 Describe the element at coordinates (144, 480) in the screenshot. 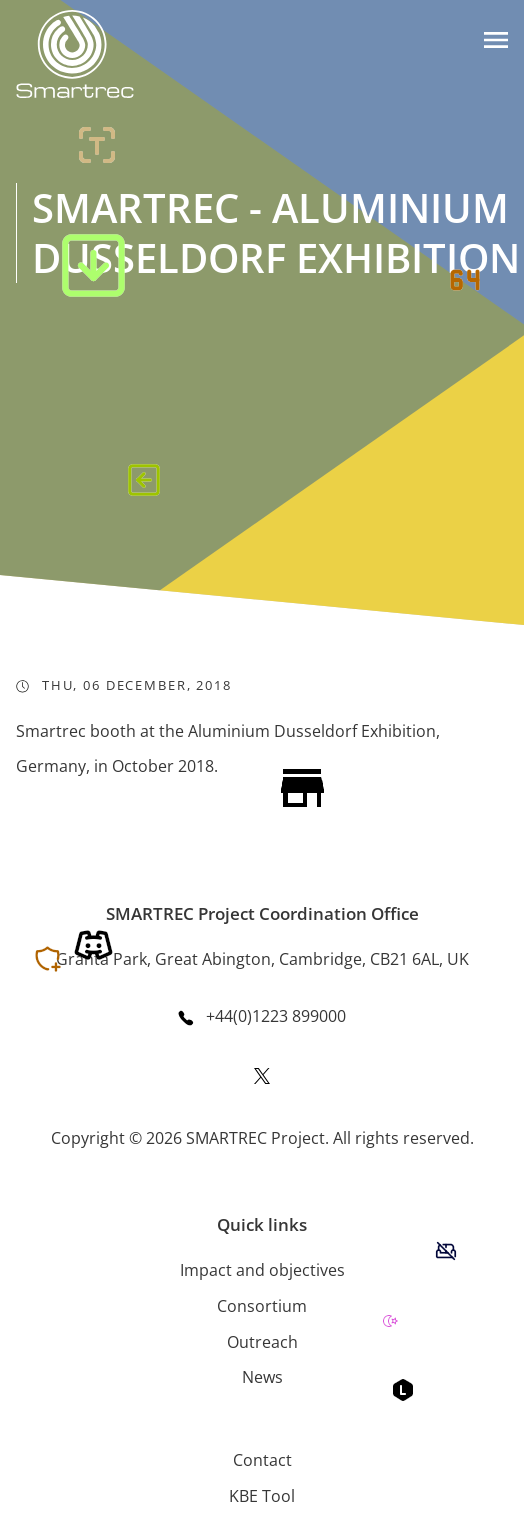

I see `go back to the previous screen` at that location.